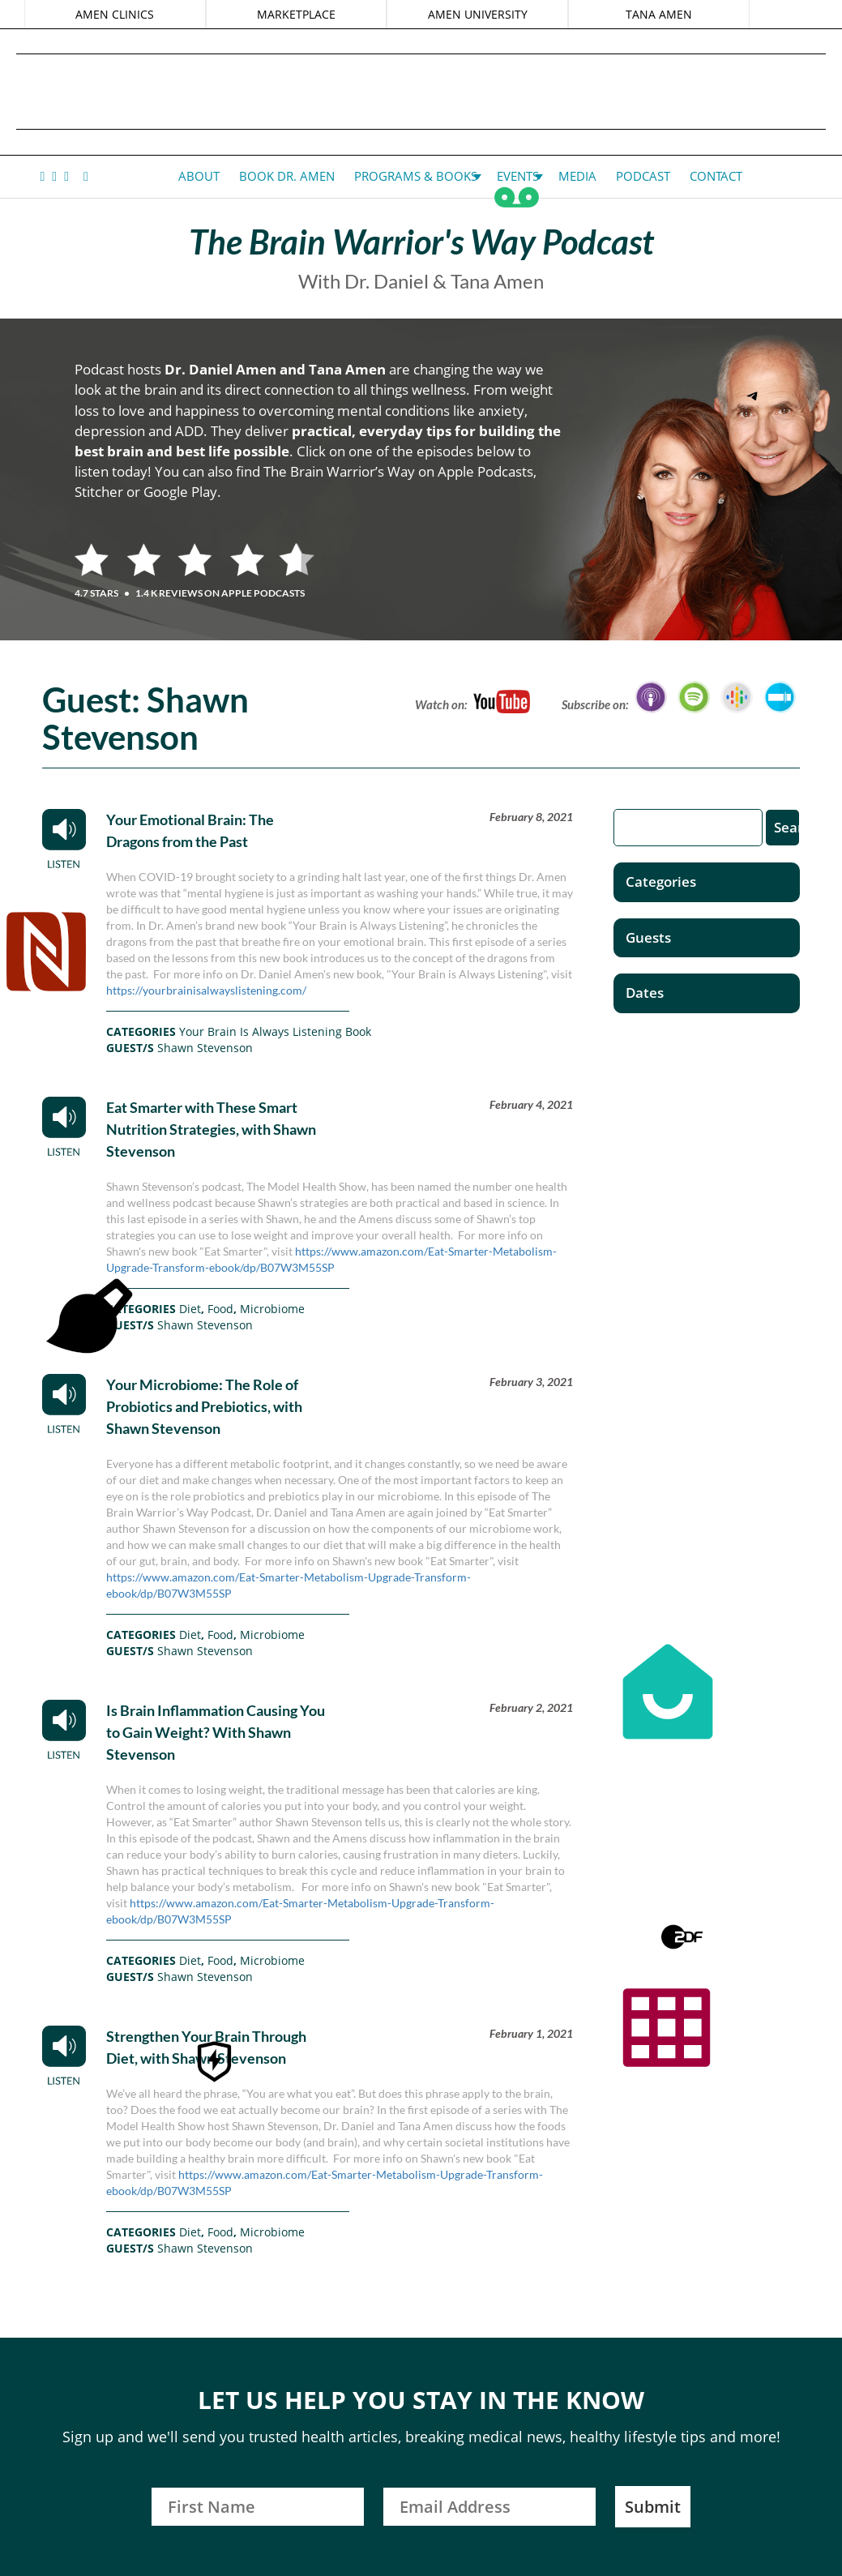 The height and width of the screenshot is (2576, 842). I want to click on return to home screen, so click(668, 1694).